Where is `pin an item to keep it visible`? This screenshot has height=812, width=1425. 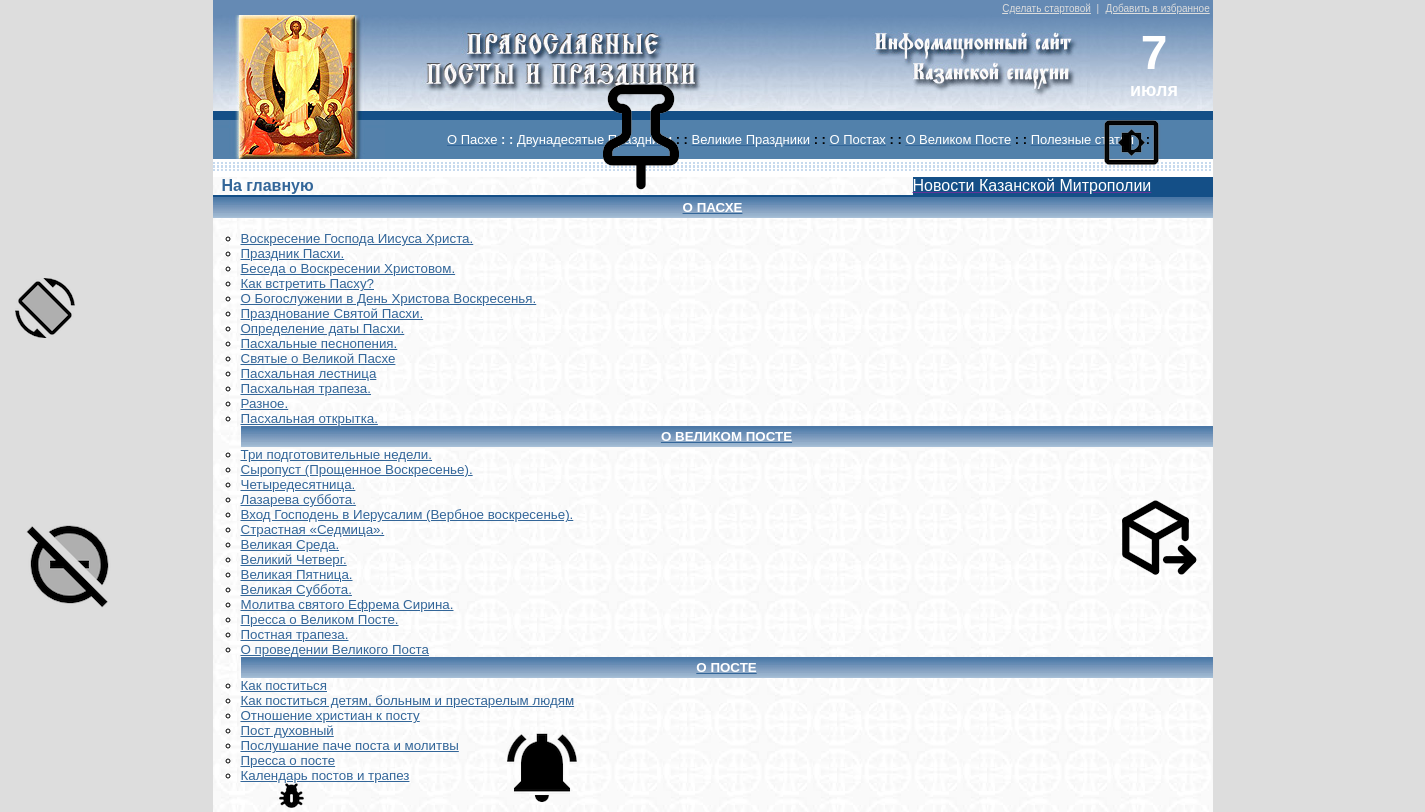
pin an item to keep it visible is located at coordinates (641, 137).